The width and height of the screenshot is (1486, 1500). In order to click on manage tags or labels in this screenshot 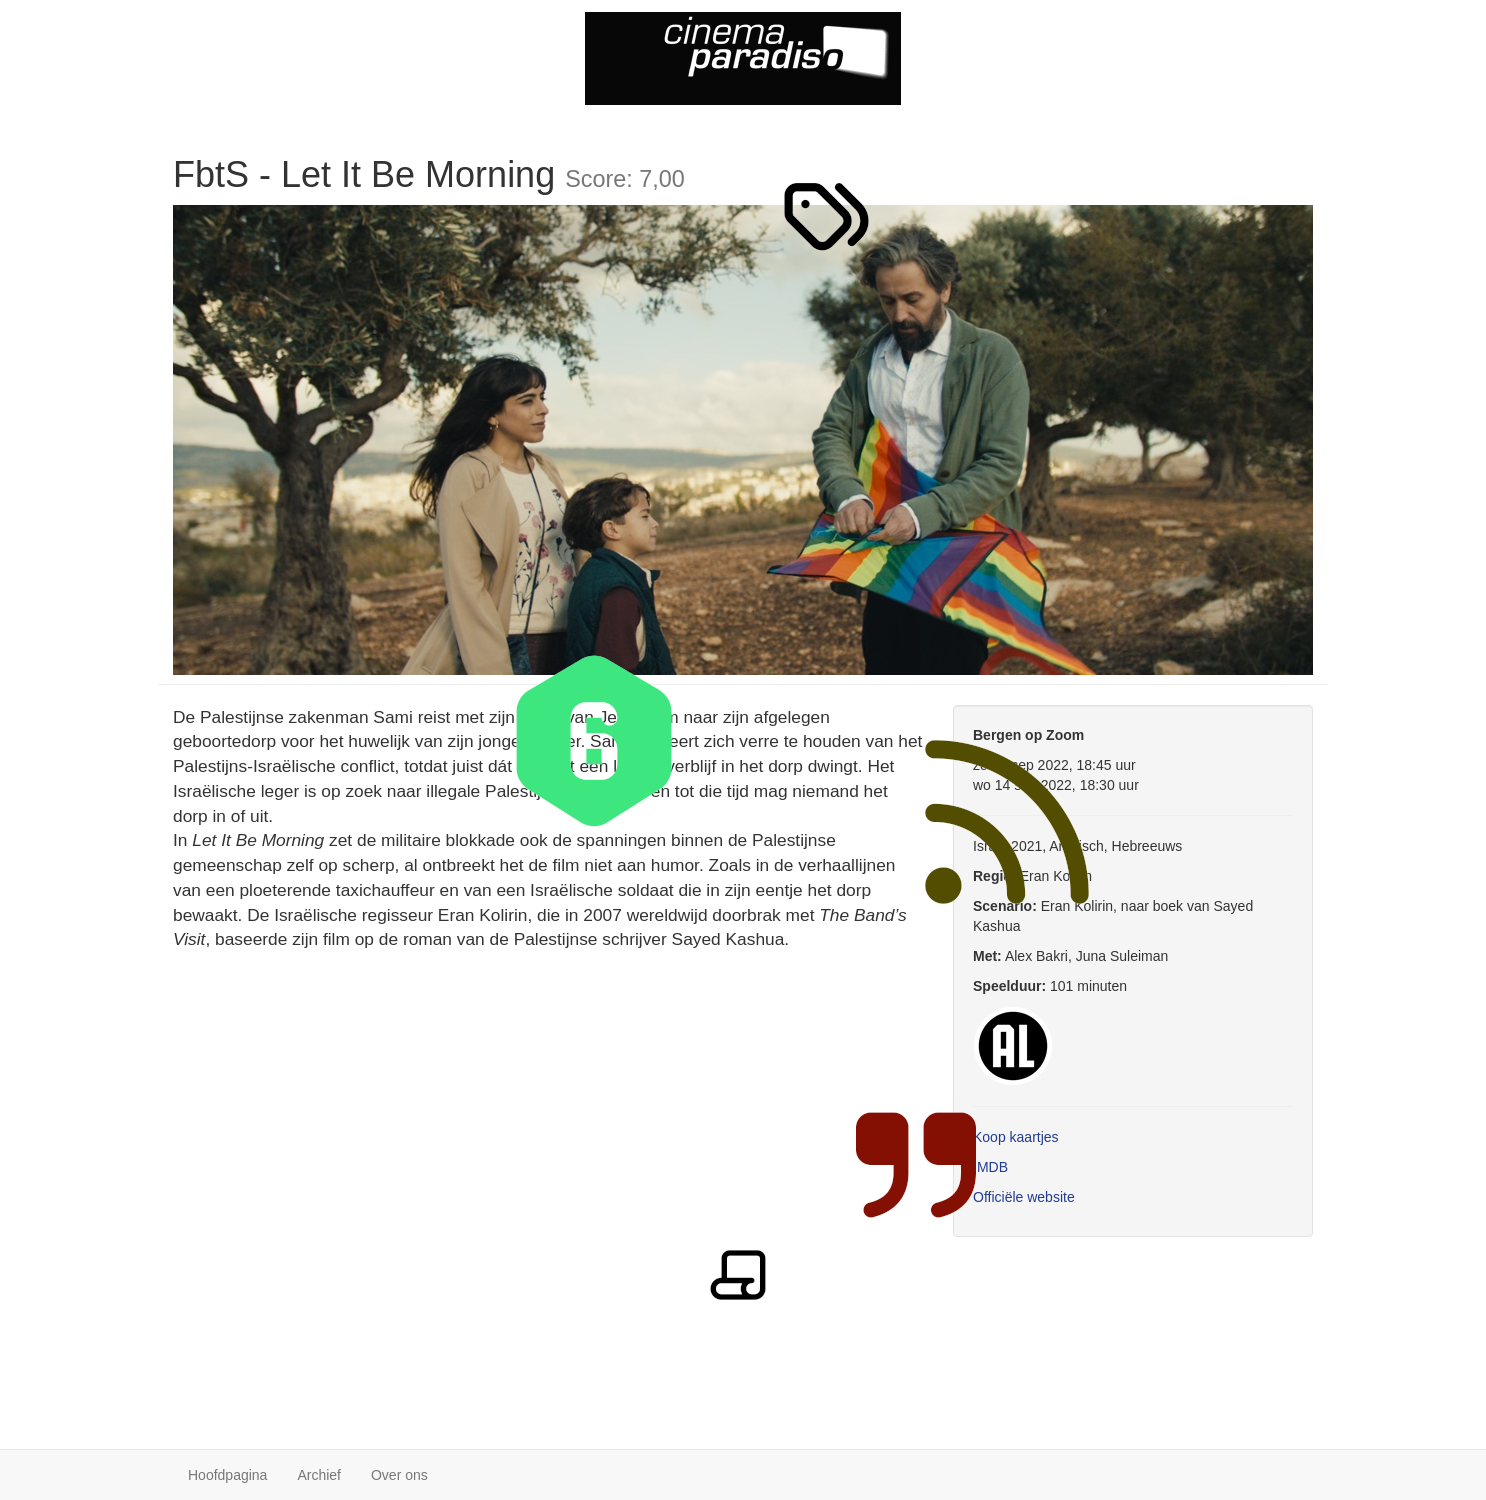, I will do `click(826, 212)`.